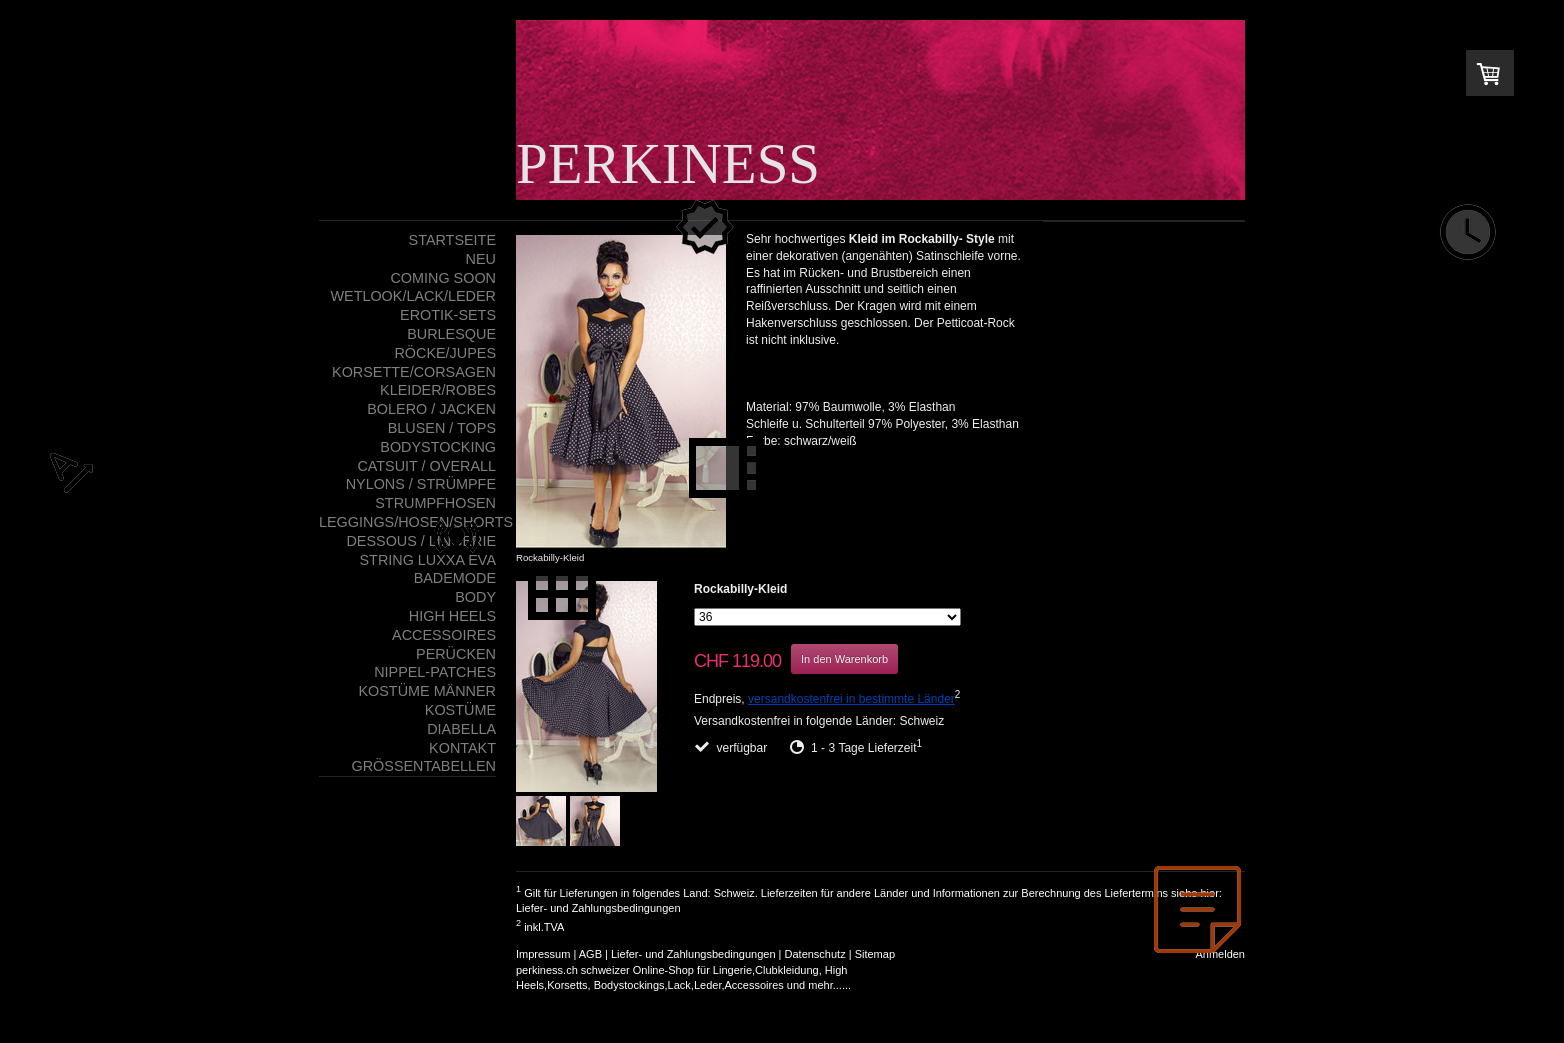 The width and height of the screenshot is (1564, 1043). Describe the element at coordinates (705, 227) in the screenshot. I see `indicates a verified account or profile` at that location.